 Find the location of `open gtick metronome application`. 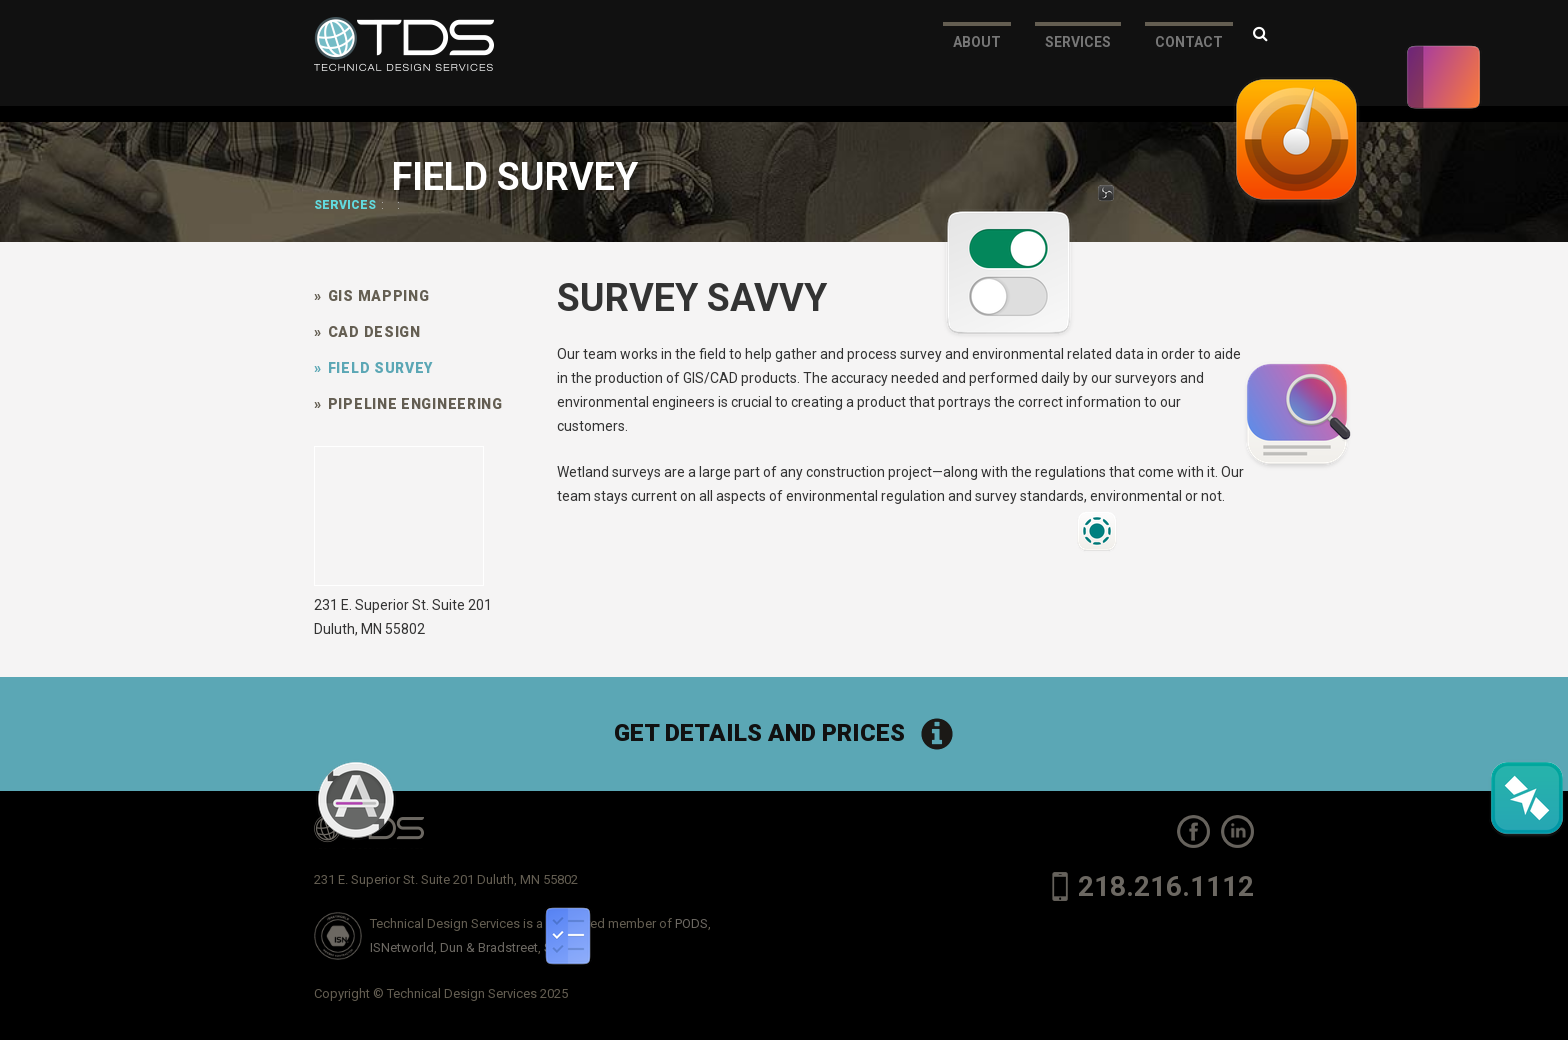

open gtick metronome application is located at coordinates (1296, 139).